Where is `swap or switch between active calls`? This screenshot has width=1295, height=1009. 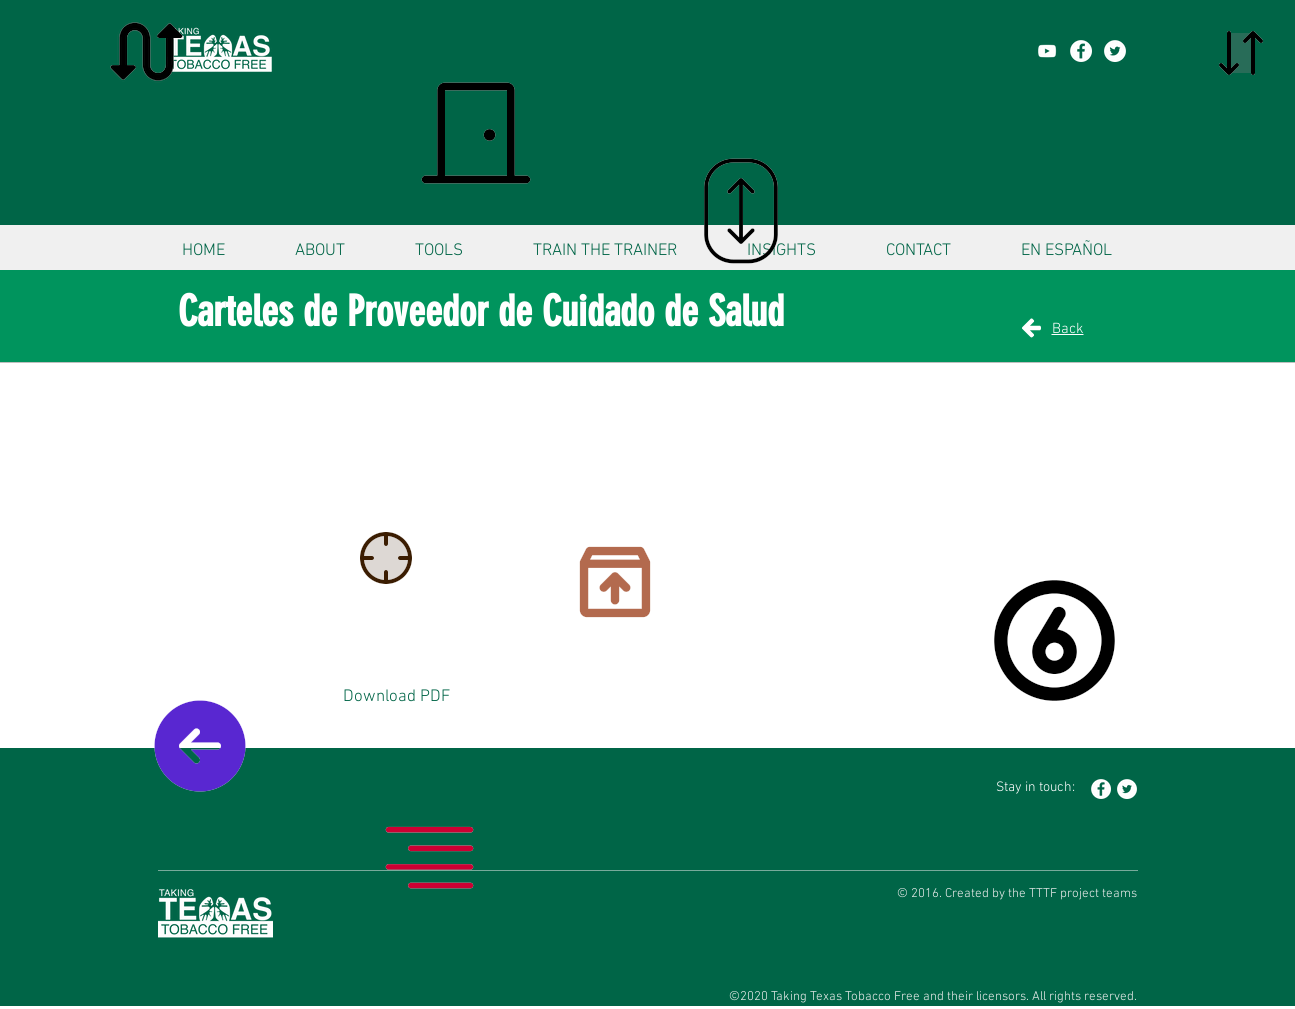
swap or switch between active calls is located at coordinates (146, 53).